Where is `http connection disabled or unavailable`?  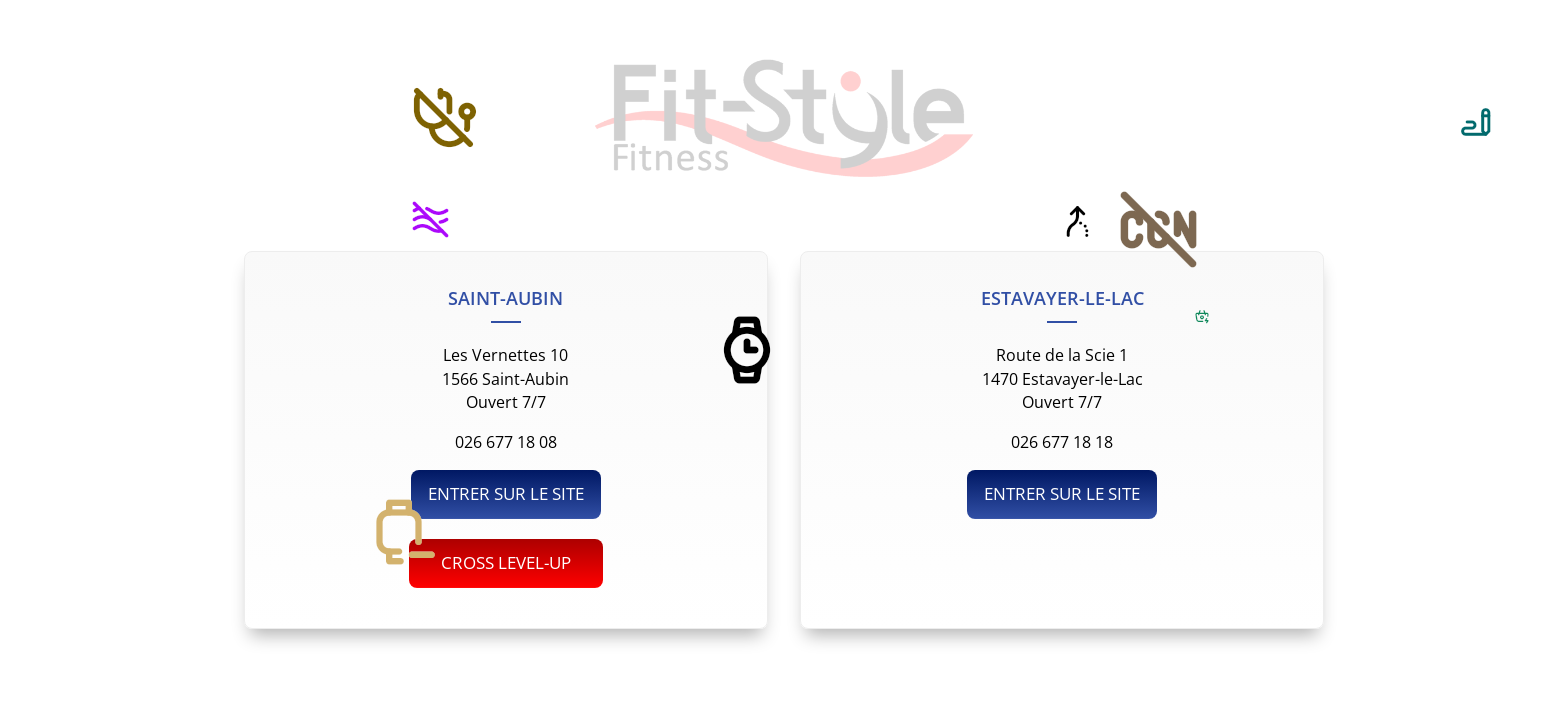
http connection disabled or unavailable is located at coordinates (1158, 229).